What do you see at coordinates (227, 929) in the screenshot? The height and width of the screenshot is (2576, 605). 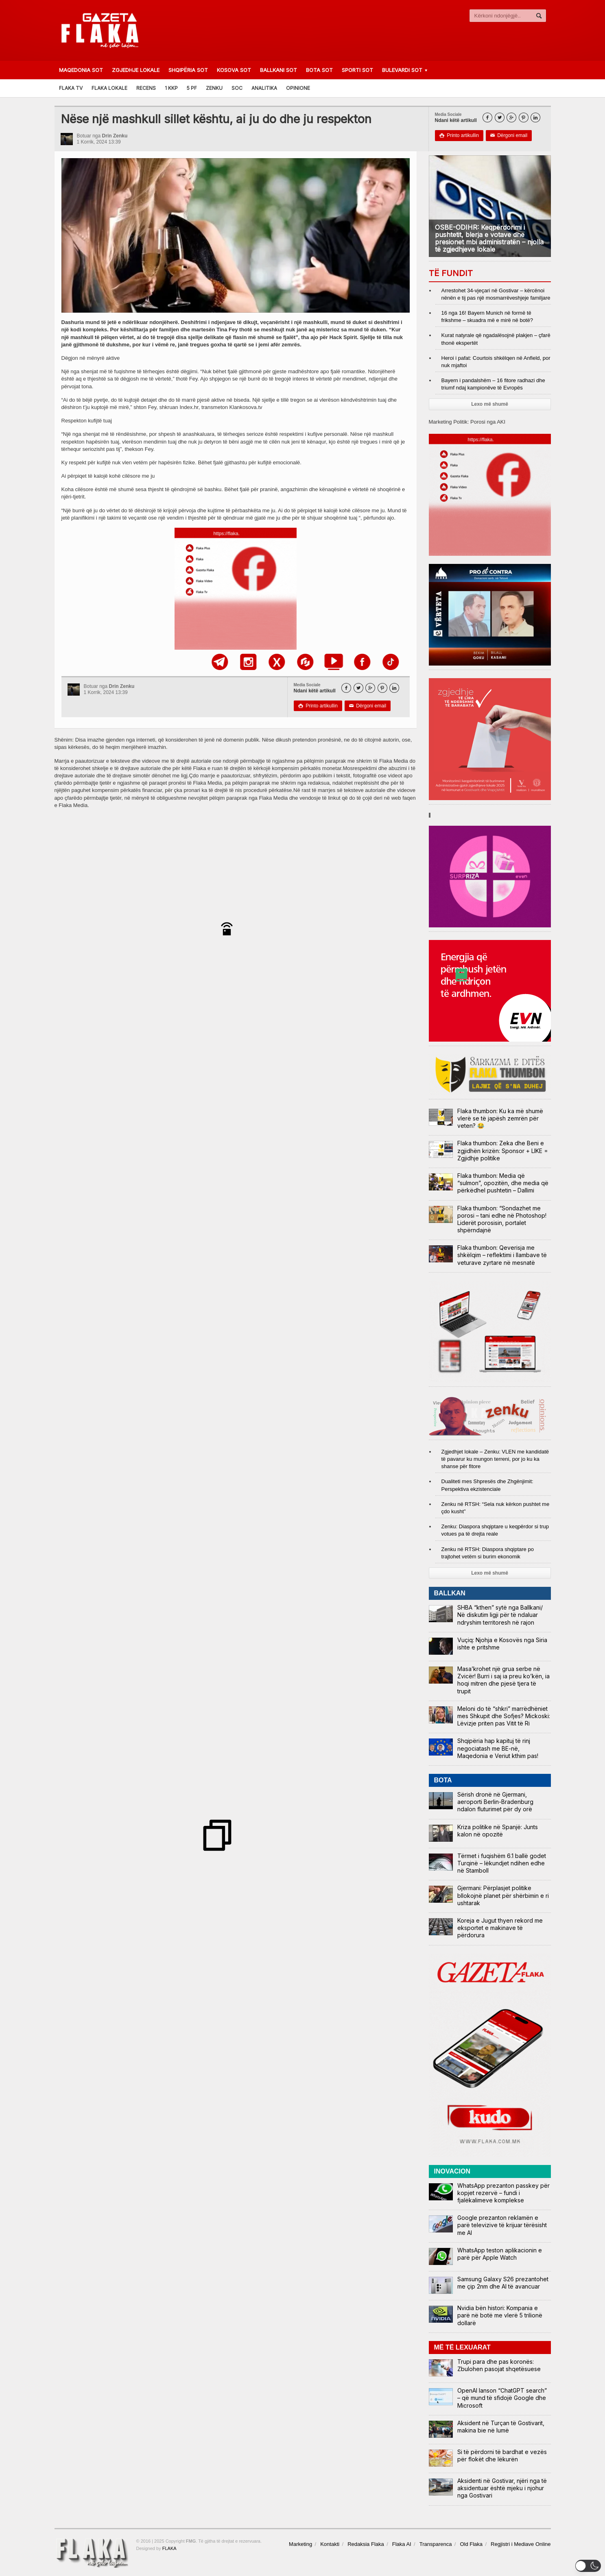 I see `connect to a remote control device` at bounding box center [227, 929].